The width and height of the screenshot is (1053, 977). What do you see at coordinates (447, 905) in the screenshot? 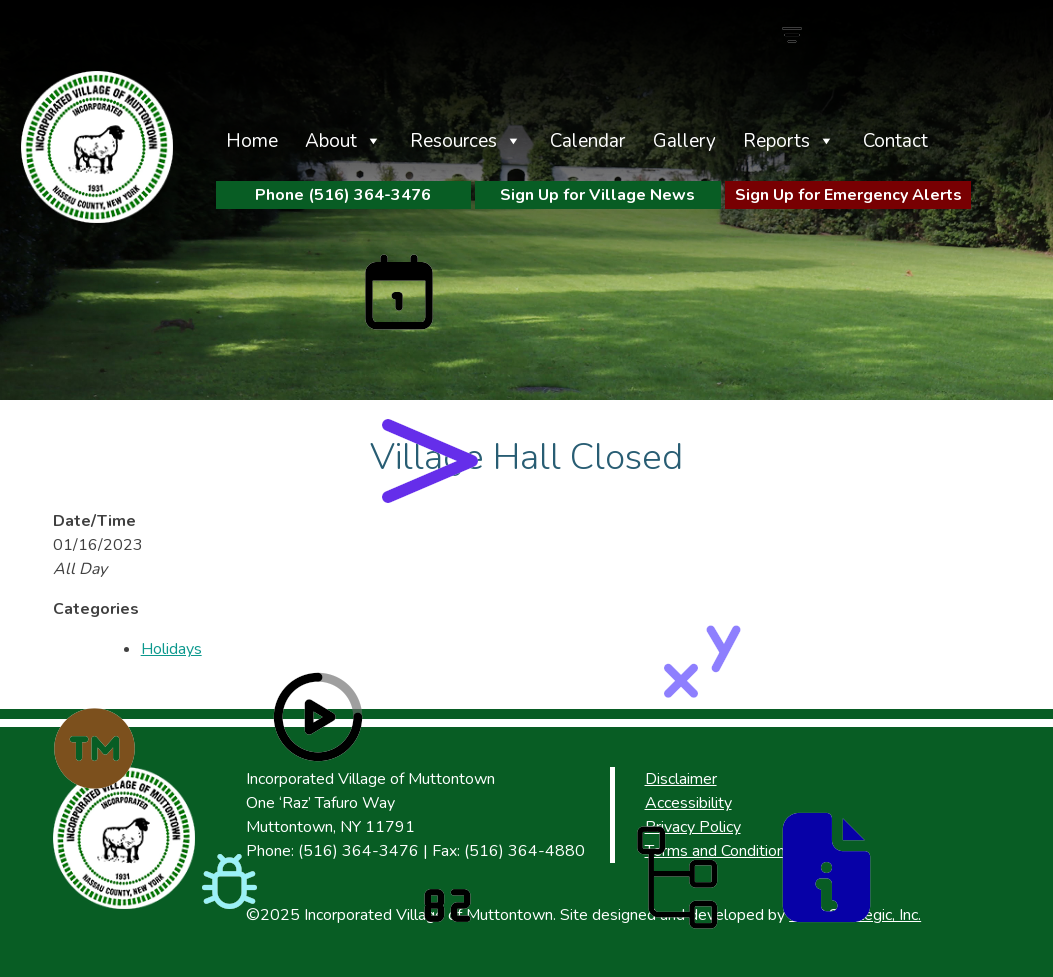
I see `displays the number 82 as a label or badge` at bounding box center [447, 905].